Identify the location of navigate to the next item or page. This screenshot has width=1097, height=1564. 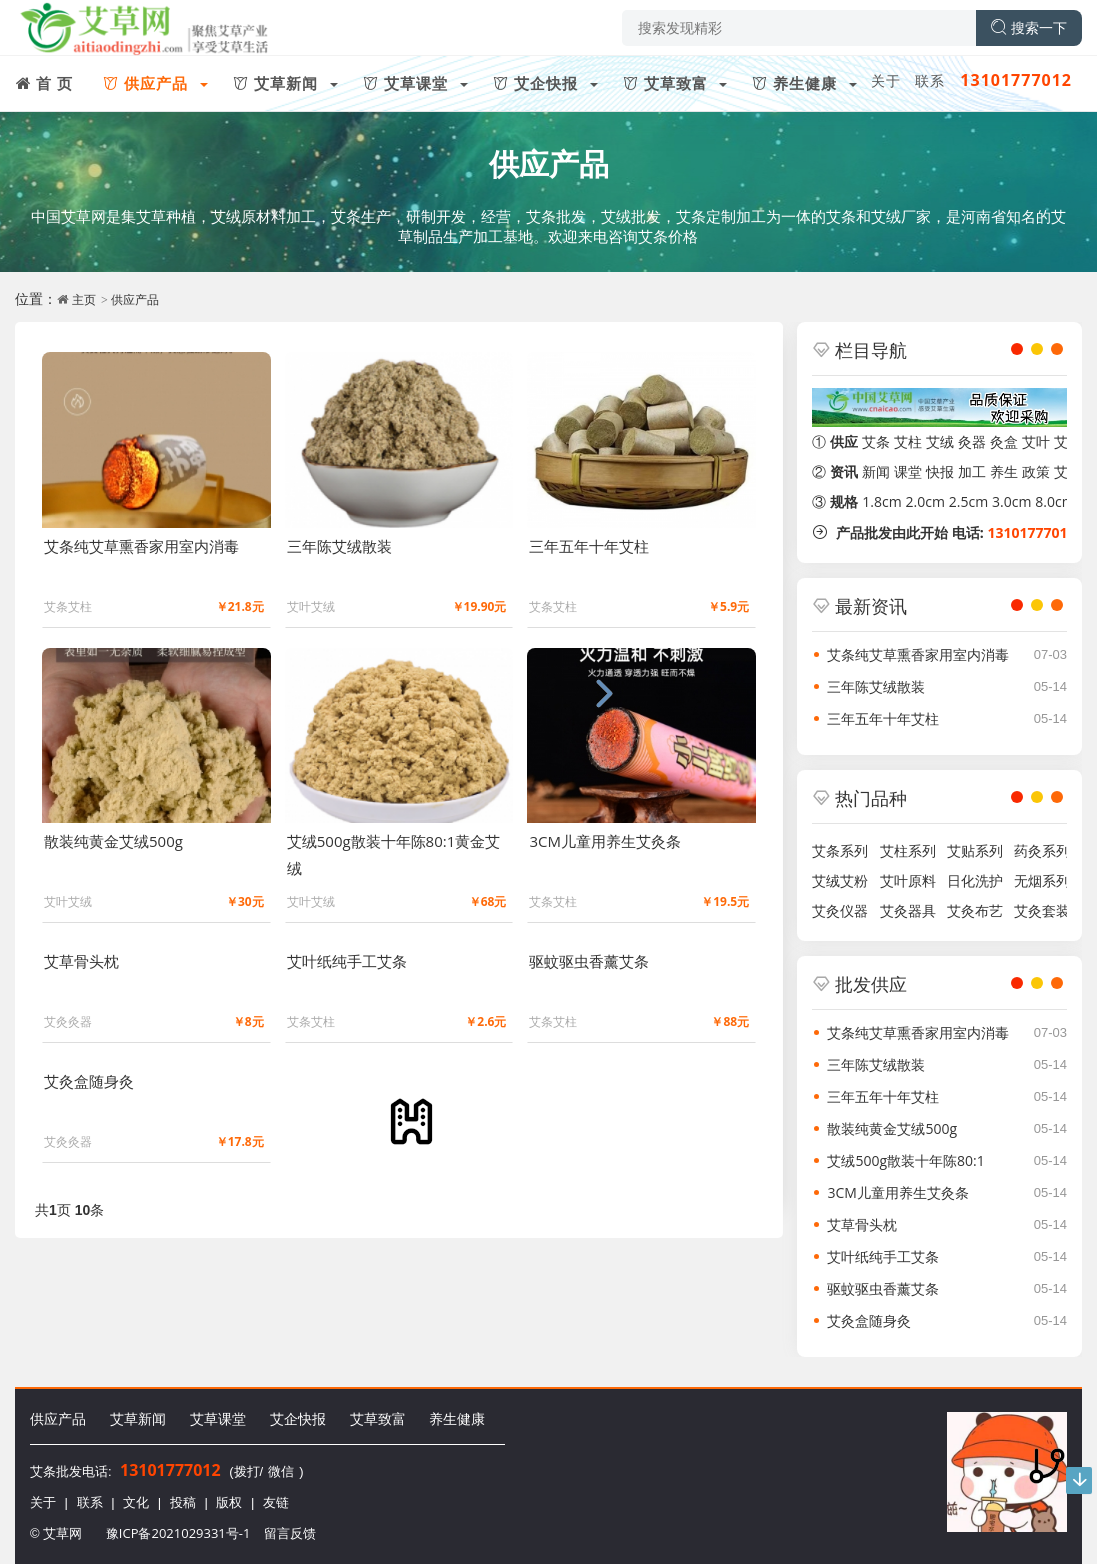
(604, 693).